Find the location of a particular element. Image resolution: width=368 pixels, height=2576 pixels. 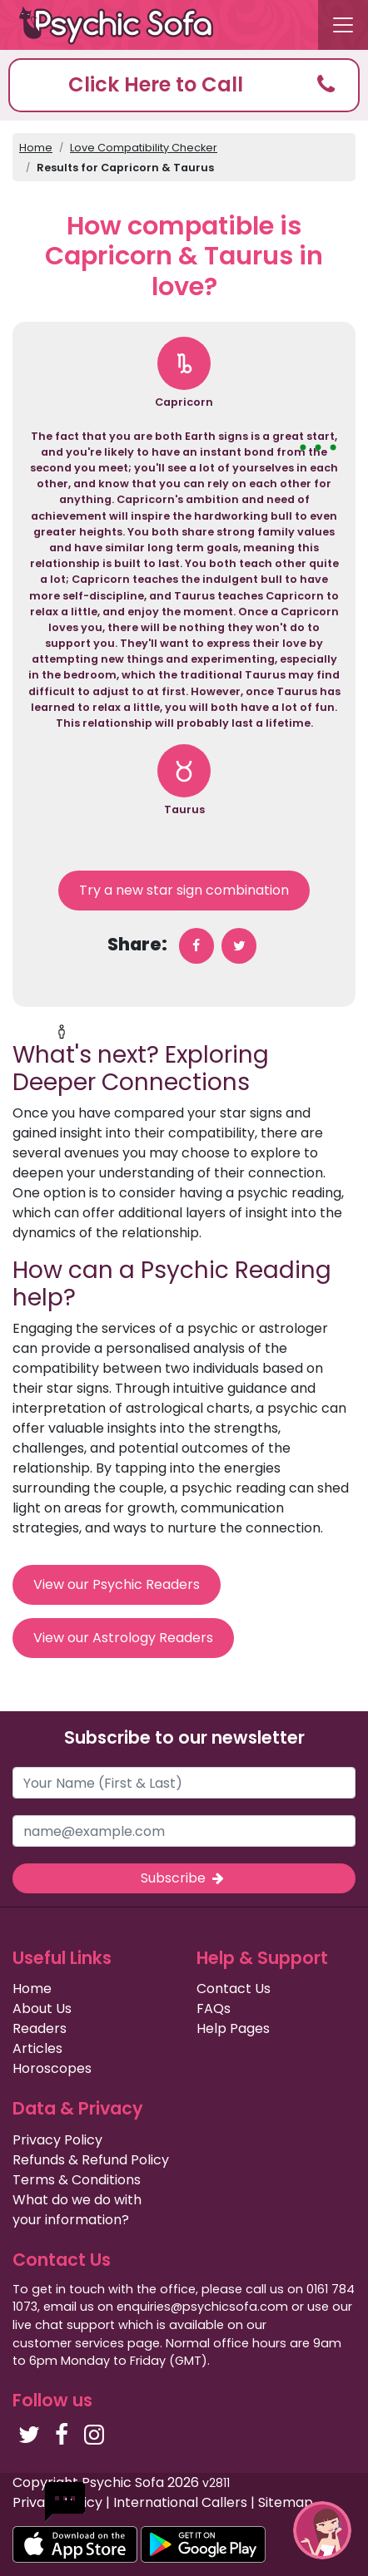

open text messaging app is located at coordinates (65, 2502).